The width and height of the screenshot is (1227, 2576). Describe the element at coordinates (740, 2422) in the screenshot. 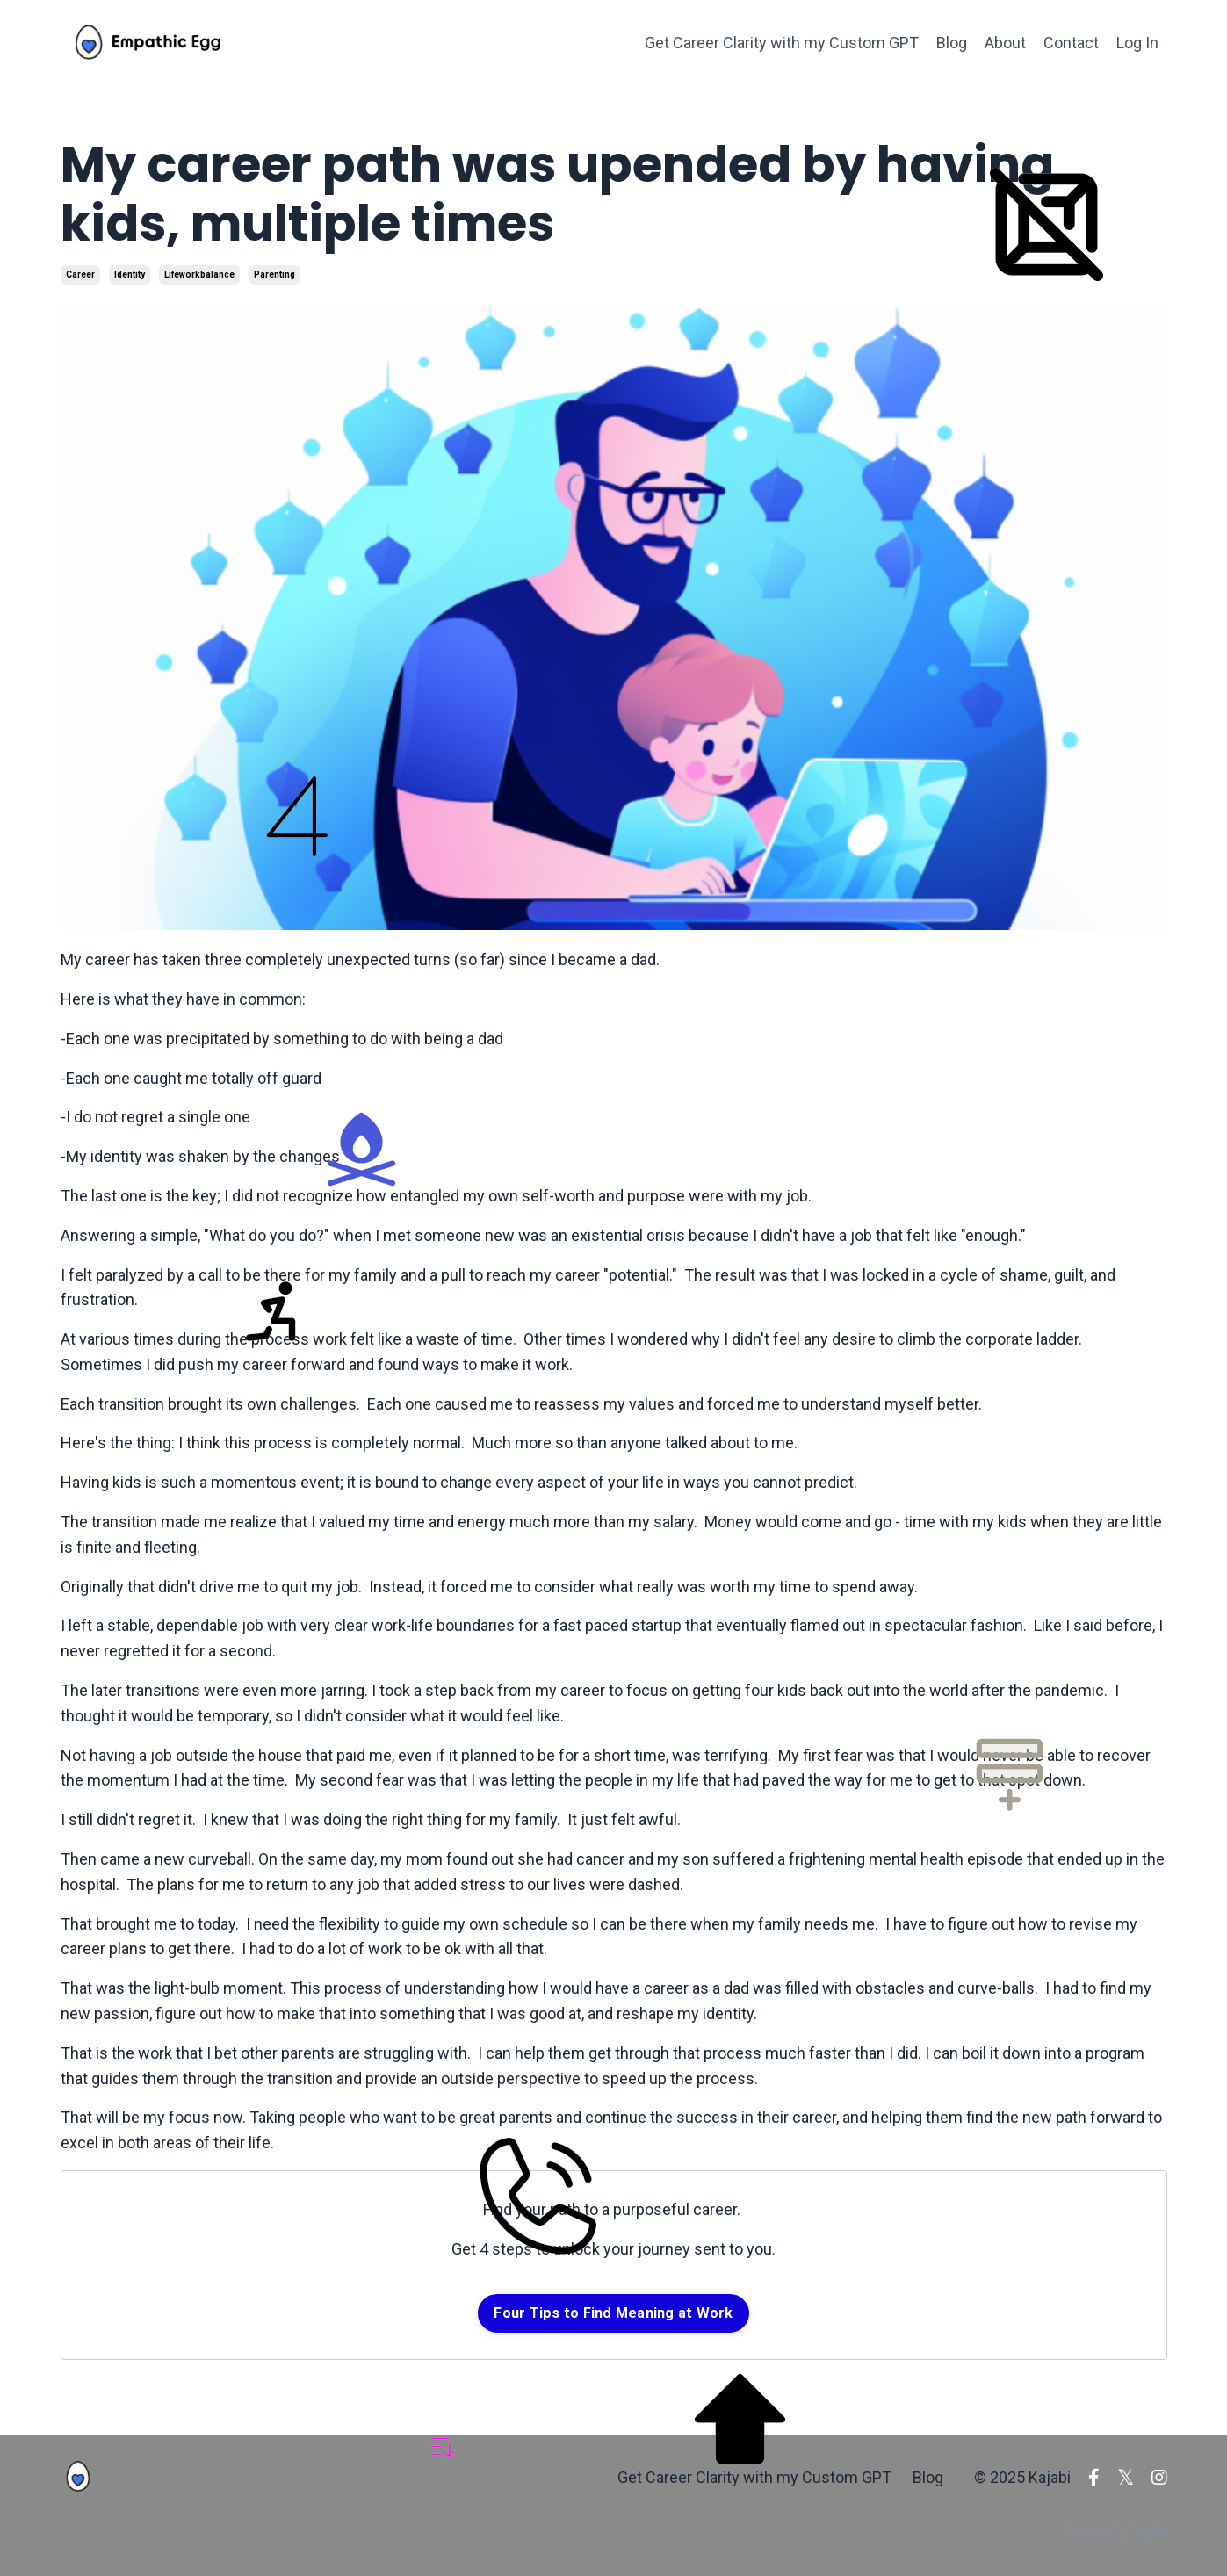

I see `upload a file or content` at that location.